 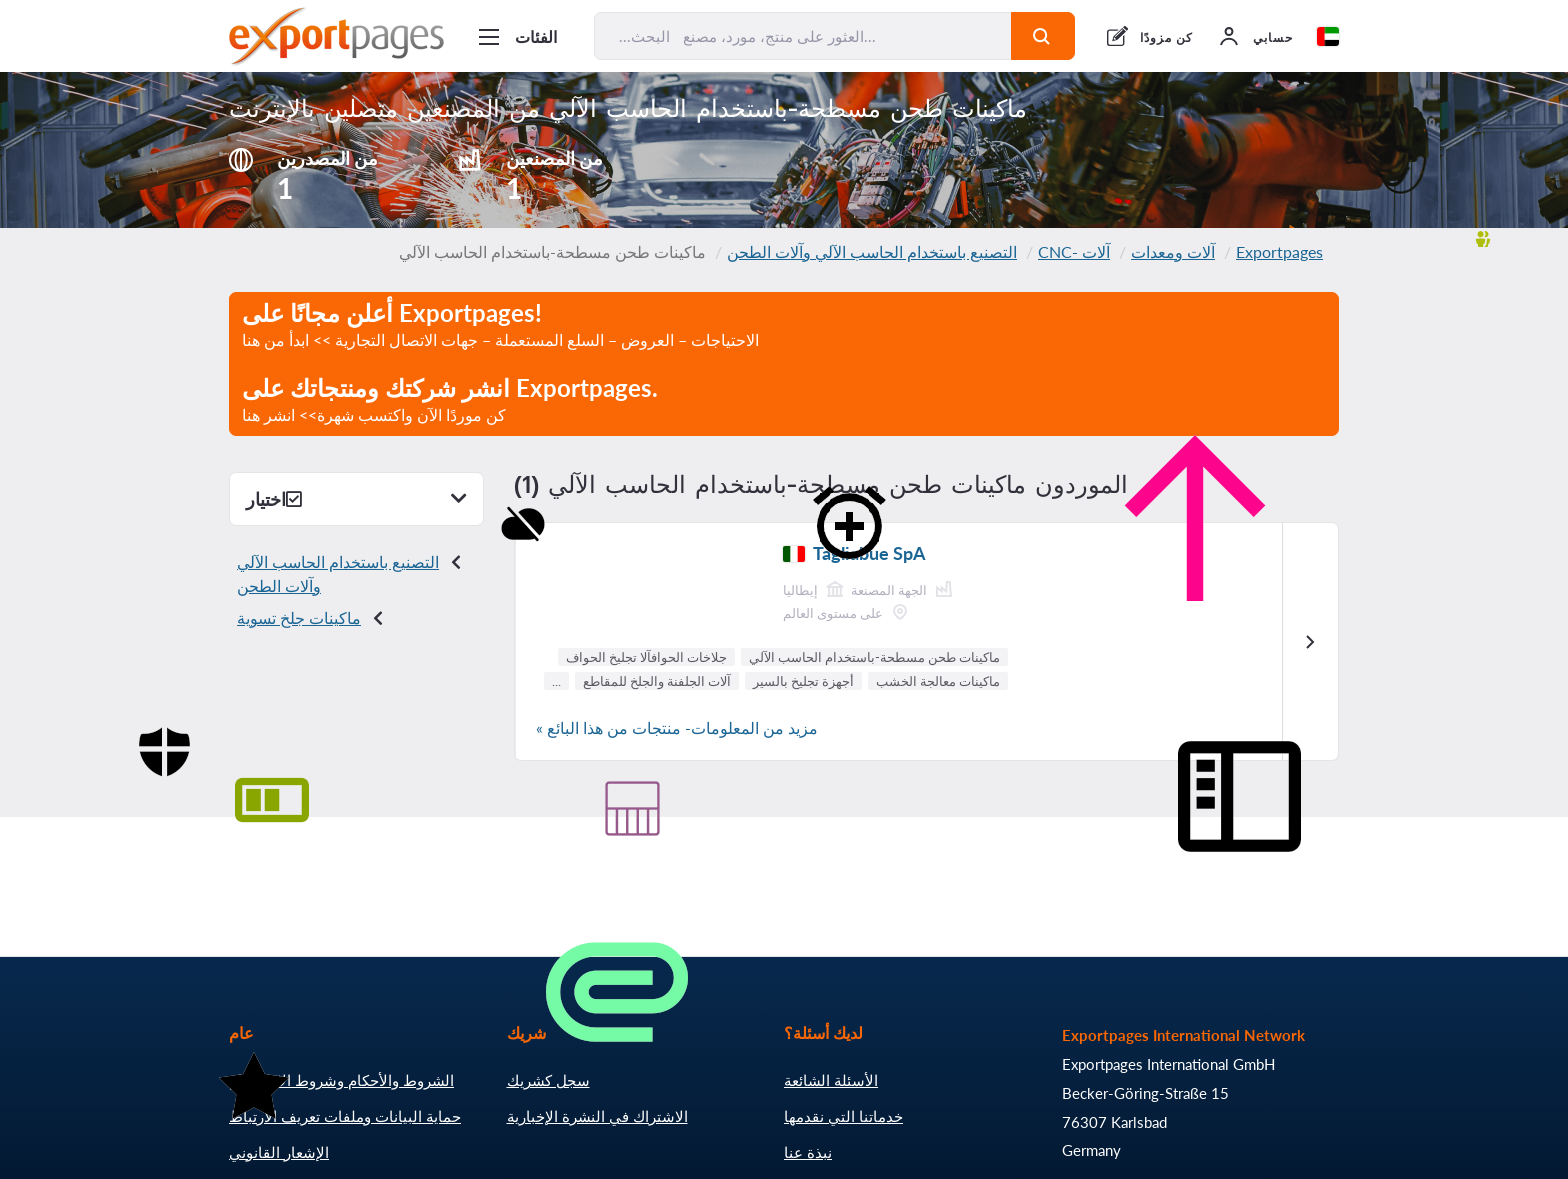 I want to click on indicates no cloud connection or offline status, so click(x=523, y=524).